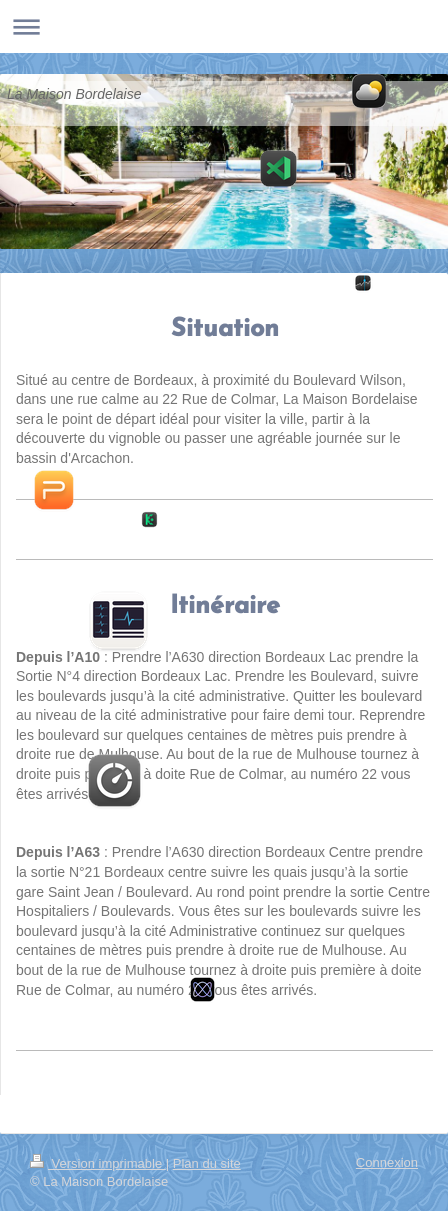  Describe the element at coordinates (54, 490) in the screenshot. I see `open wps presentation app` at that location.